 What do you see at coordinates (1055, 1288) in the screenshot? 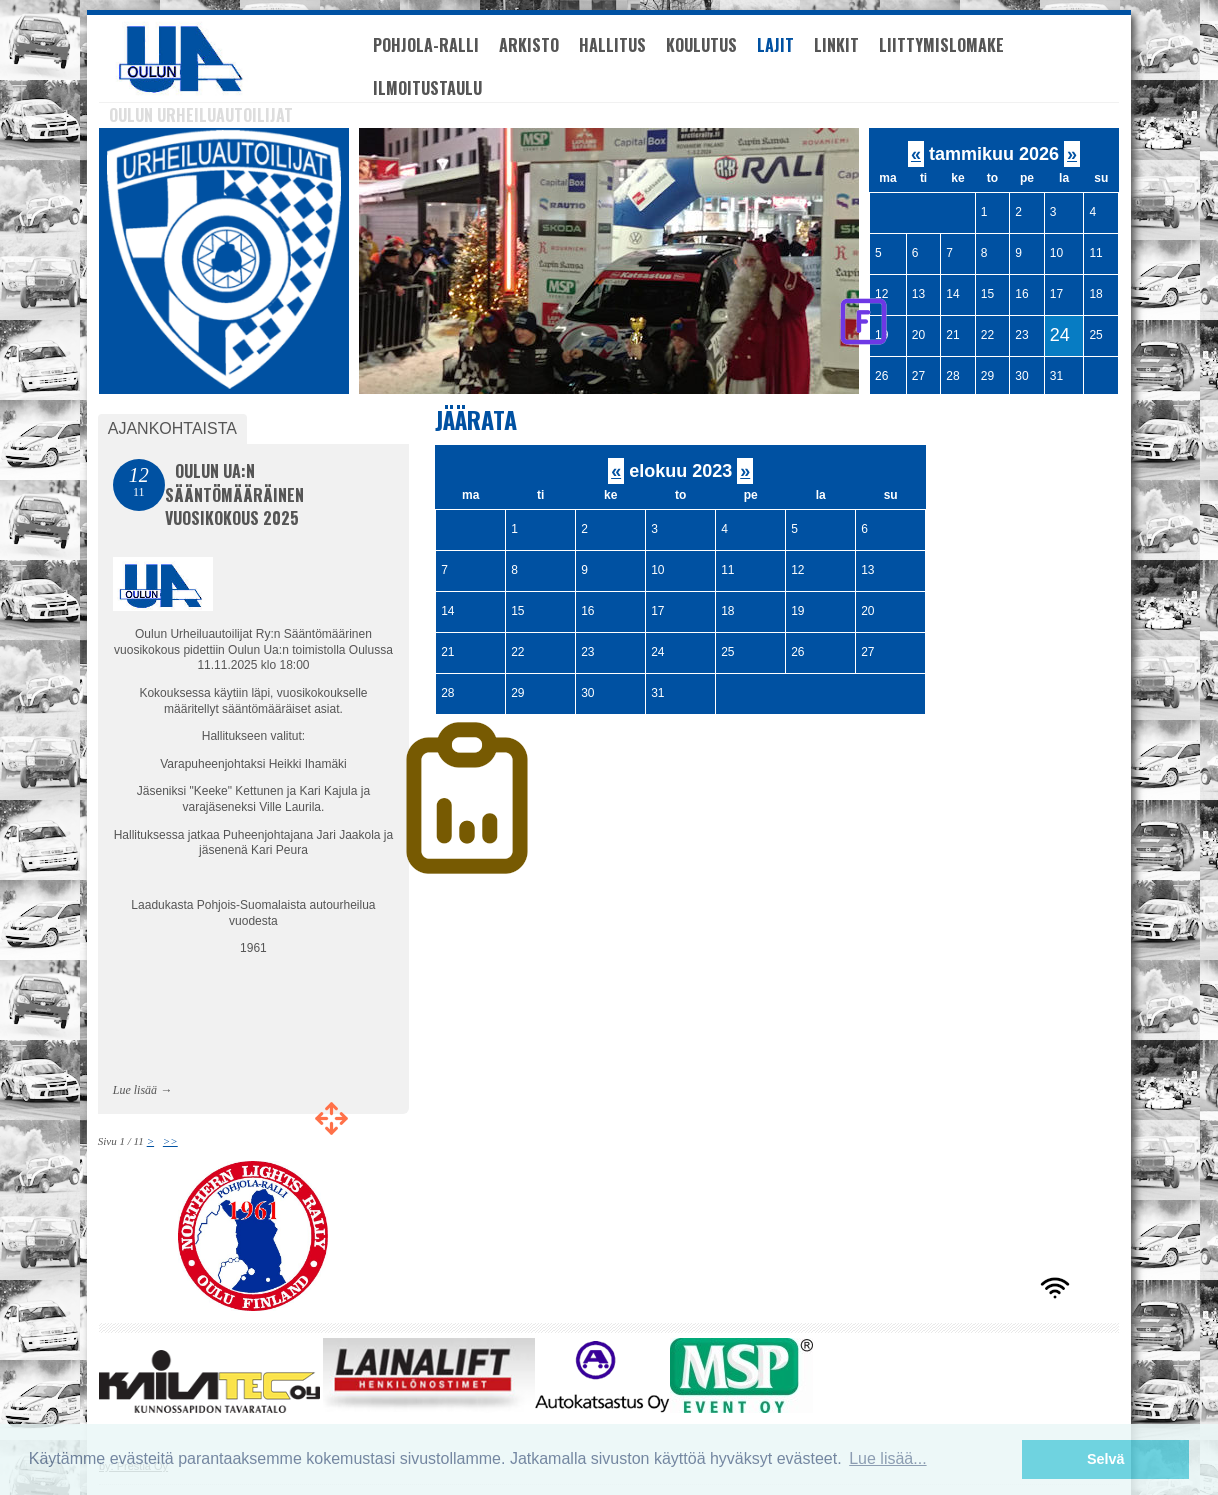
I see `indicates active wifi connection` at bounding box center [1055, 1288].